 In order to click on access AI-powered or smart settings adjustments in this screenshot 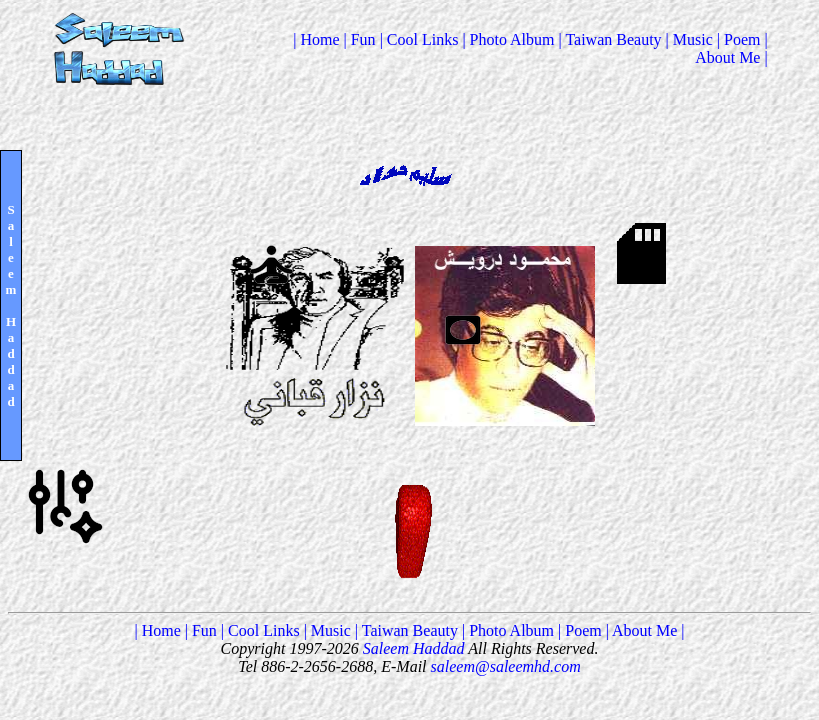, I will do `click(61, 502)`.